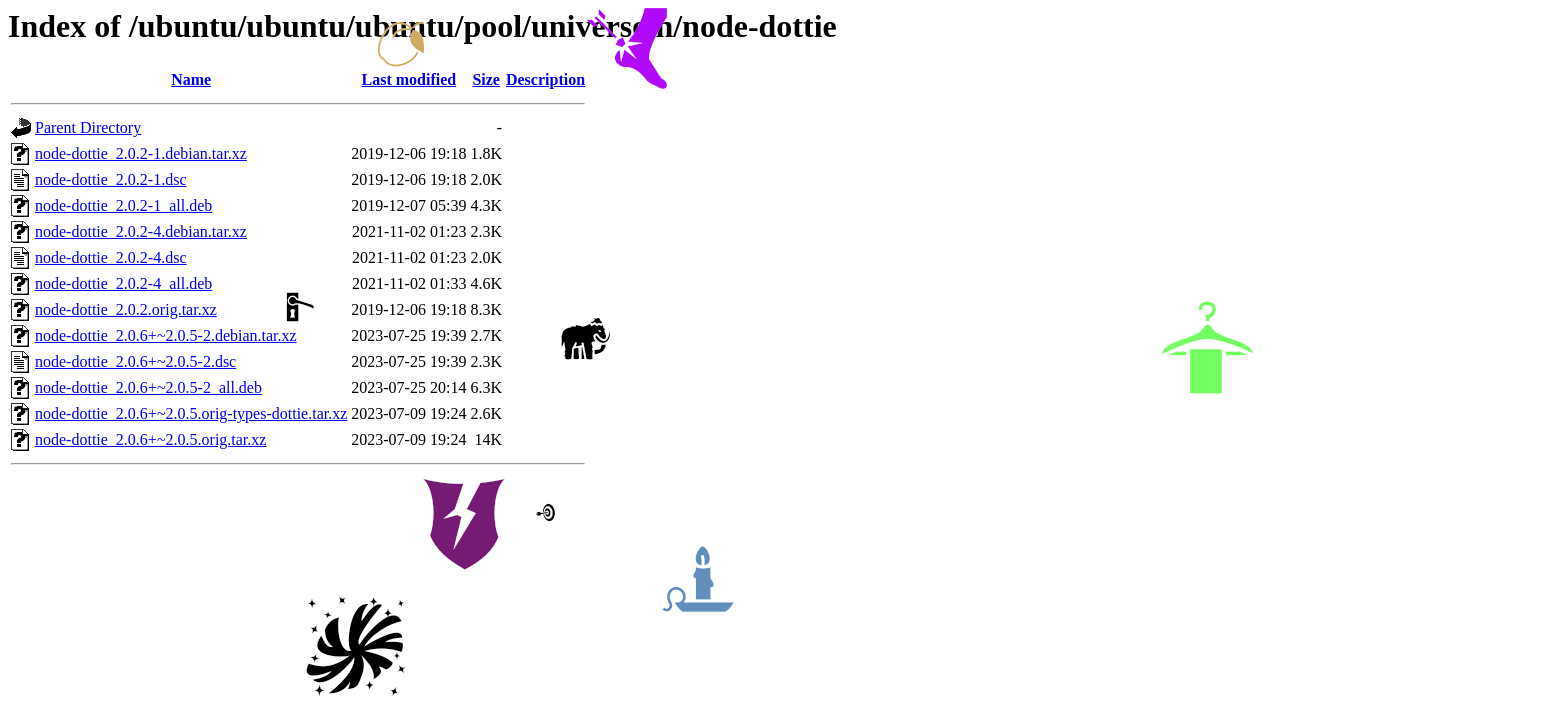  I want to click on decorative candle or lighting element in a game interface, so click(697, 582).